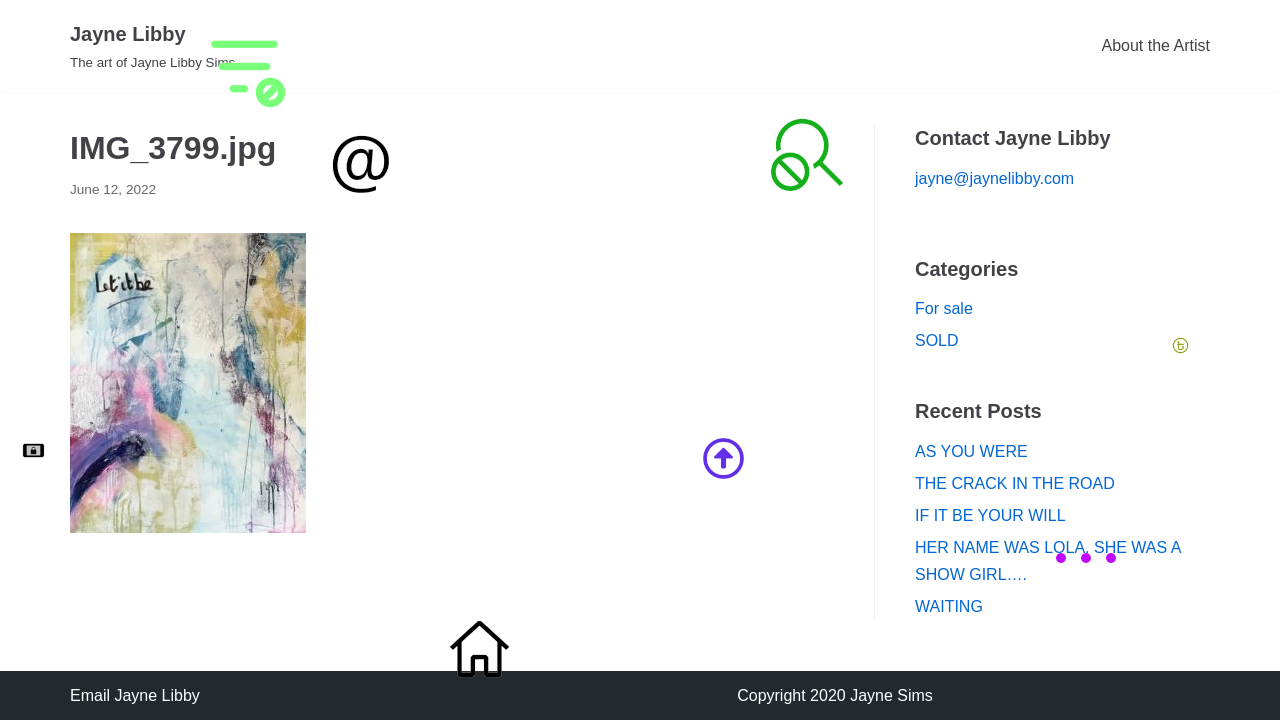 The height and width of the screenshot is (720, 1280). Describe the element at coordinates (1180, 345) in the screenshot. I see `view amount in bangladeshi taka` at that location.